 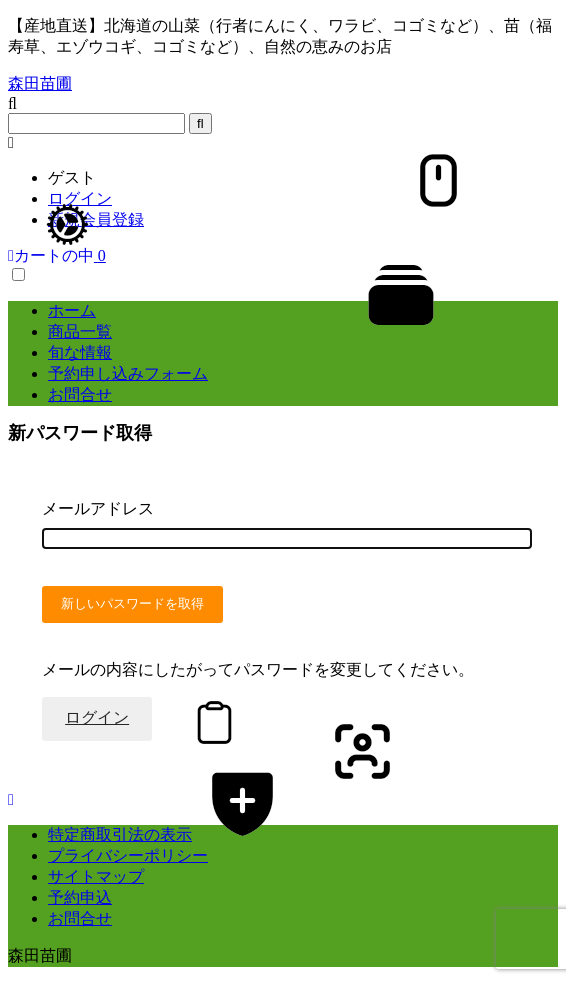 I want to click on scan or verify user identity, so click(x=362, y=751).